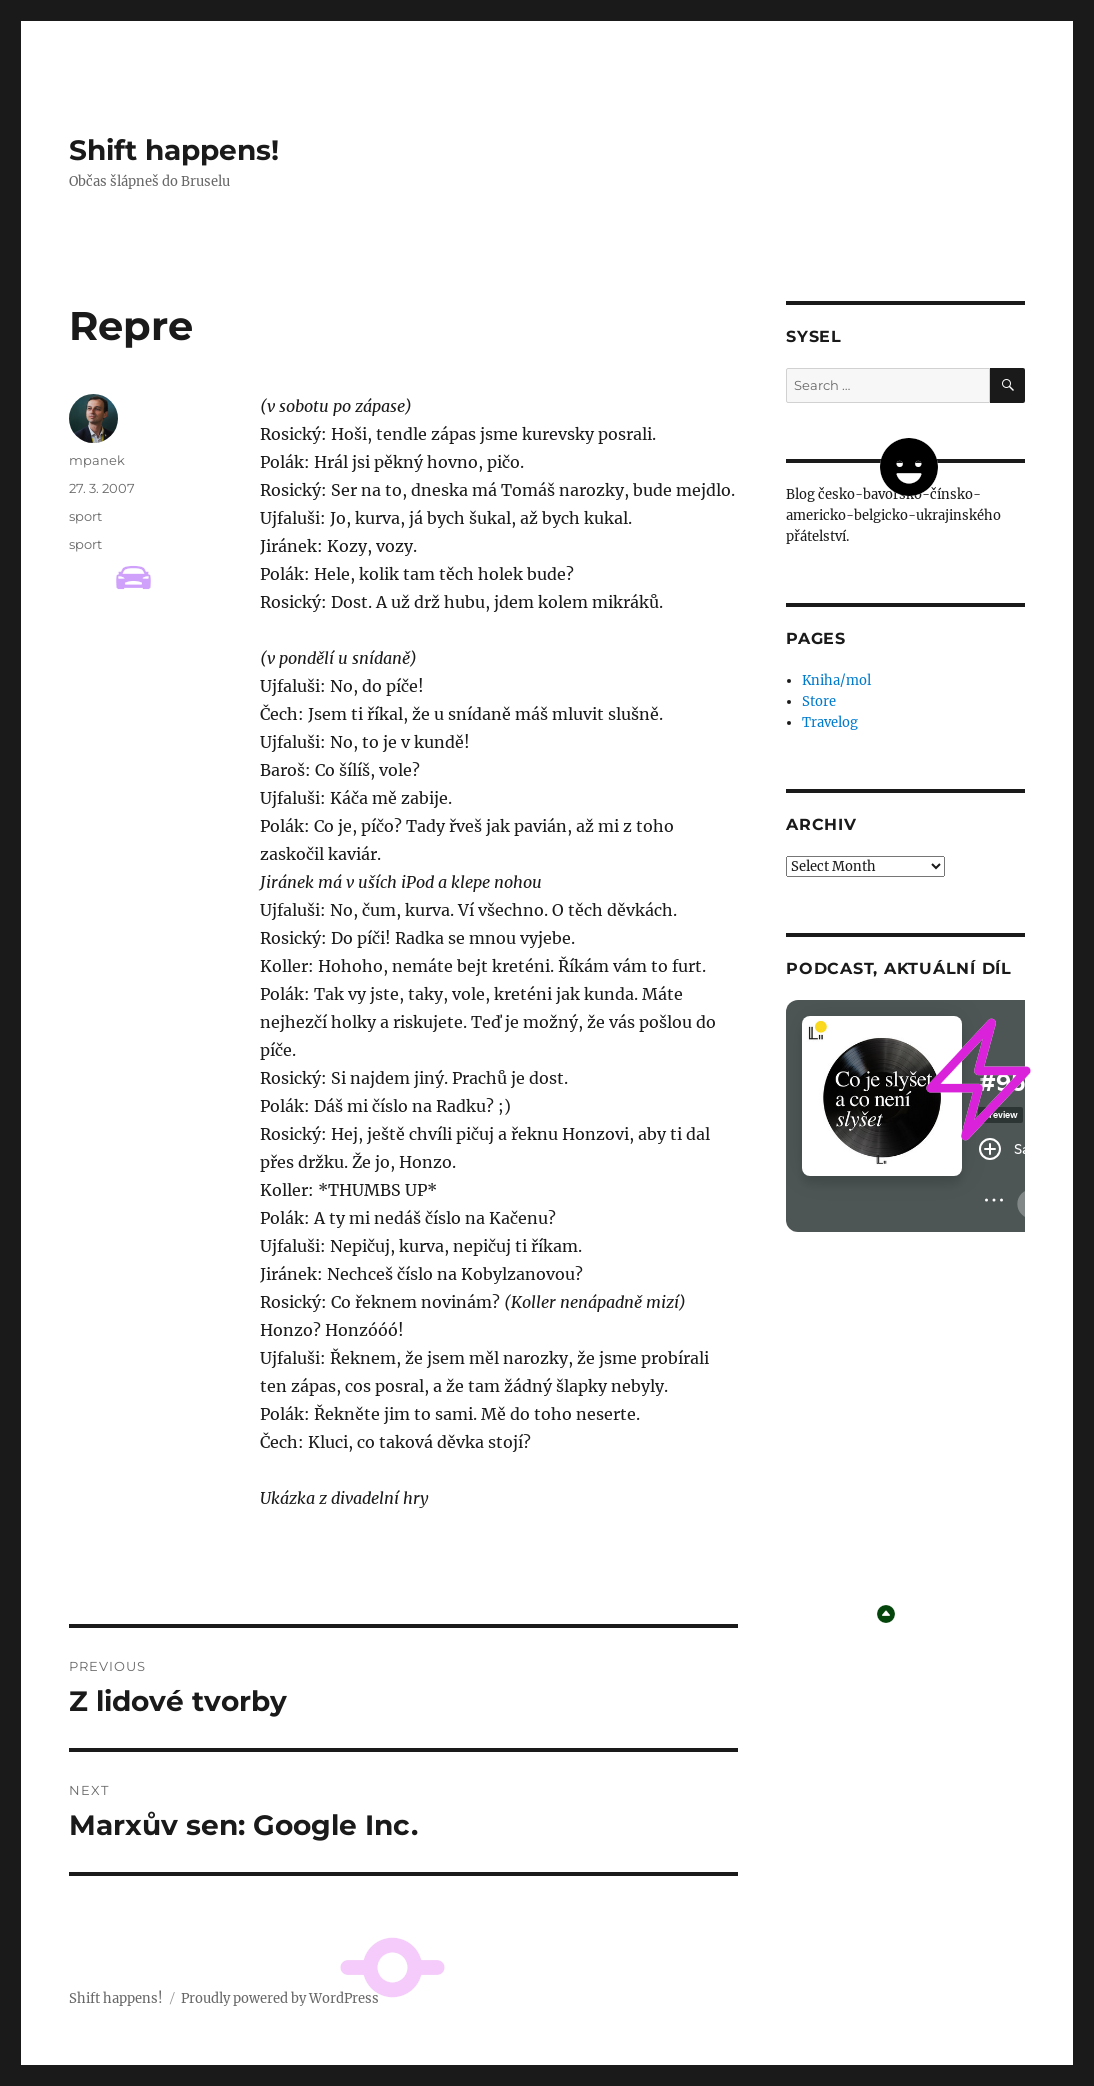 This screenshot has height=2086, width=1094. I want to click on access sports car or vehicle settings, so click(133, 577).